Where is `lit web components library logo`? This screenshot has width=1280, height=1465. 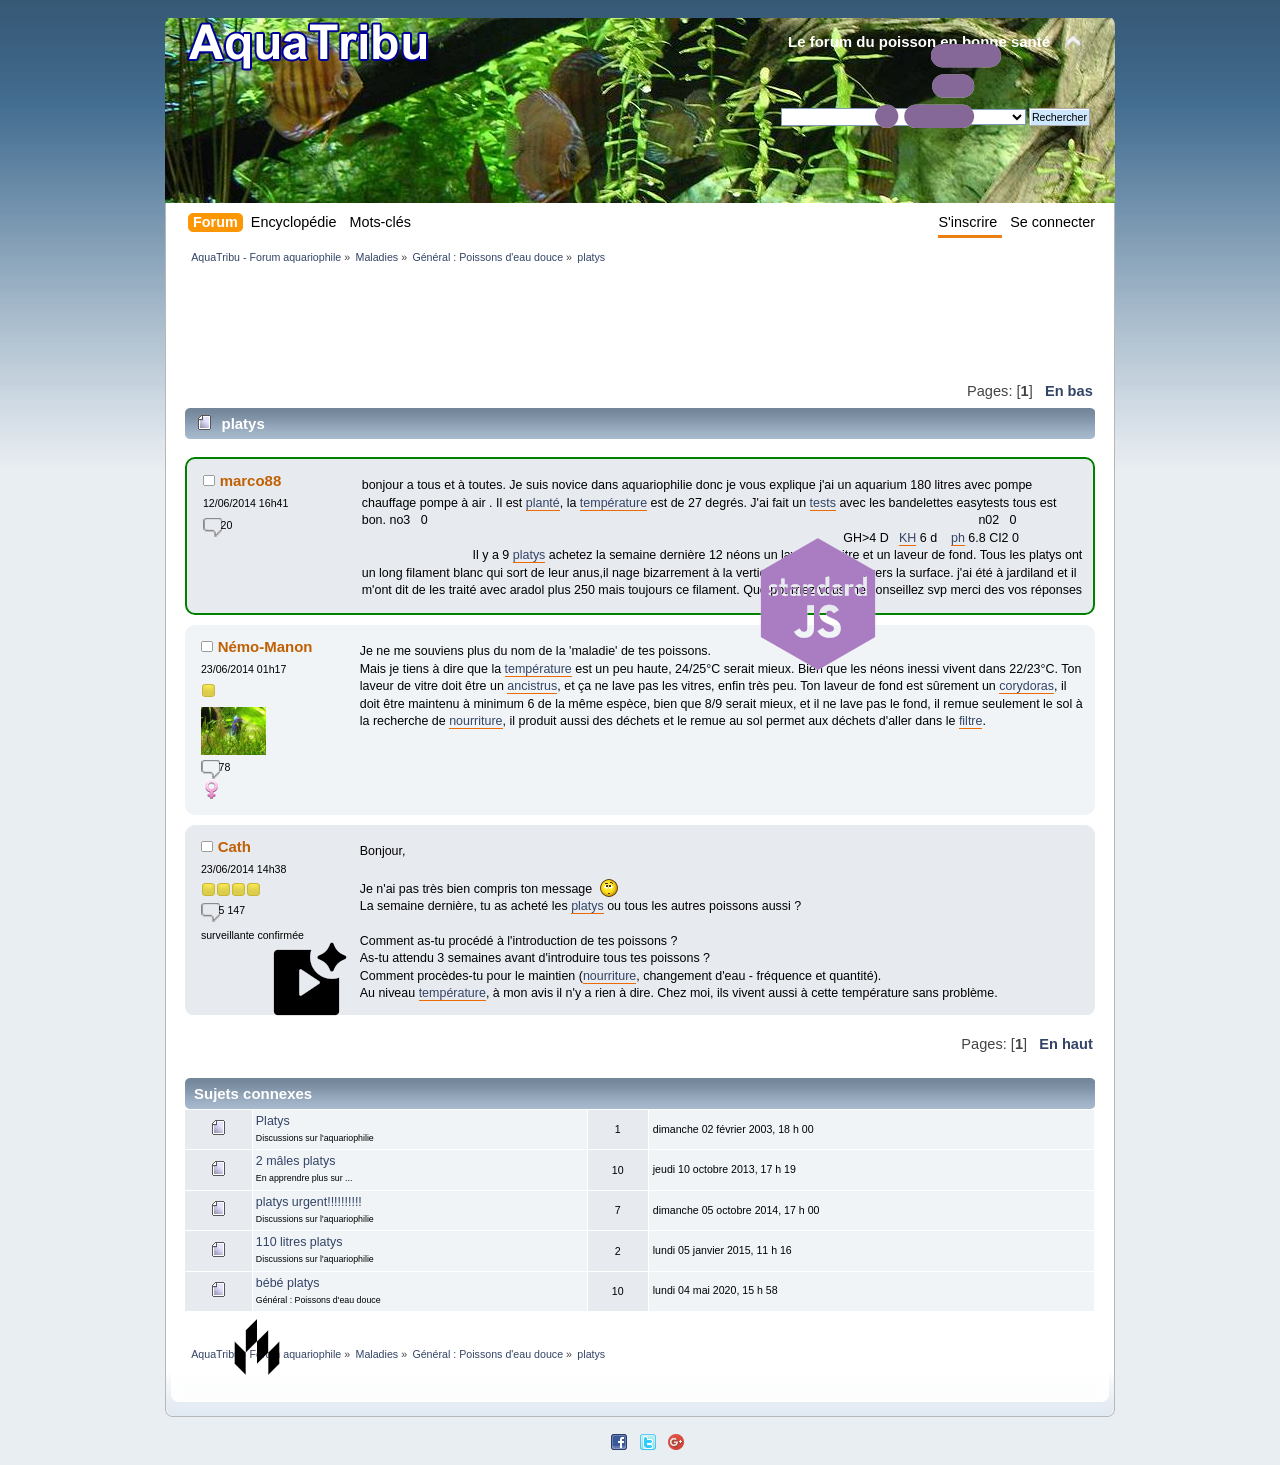 lit web components library logo is located at coordinates (257, 1347).